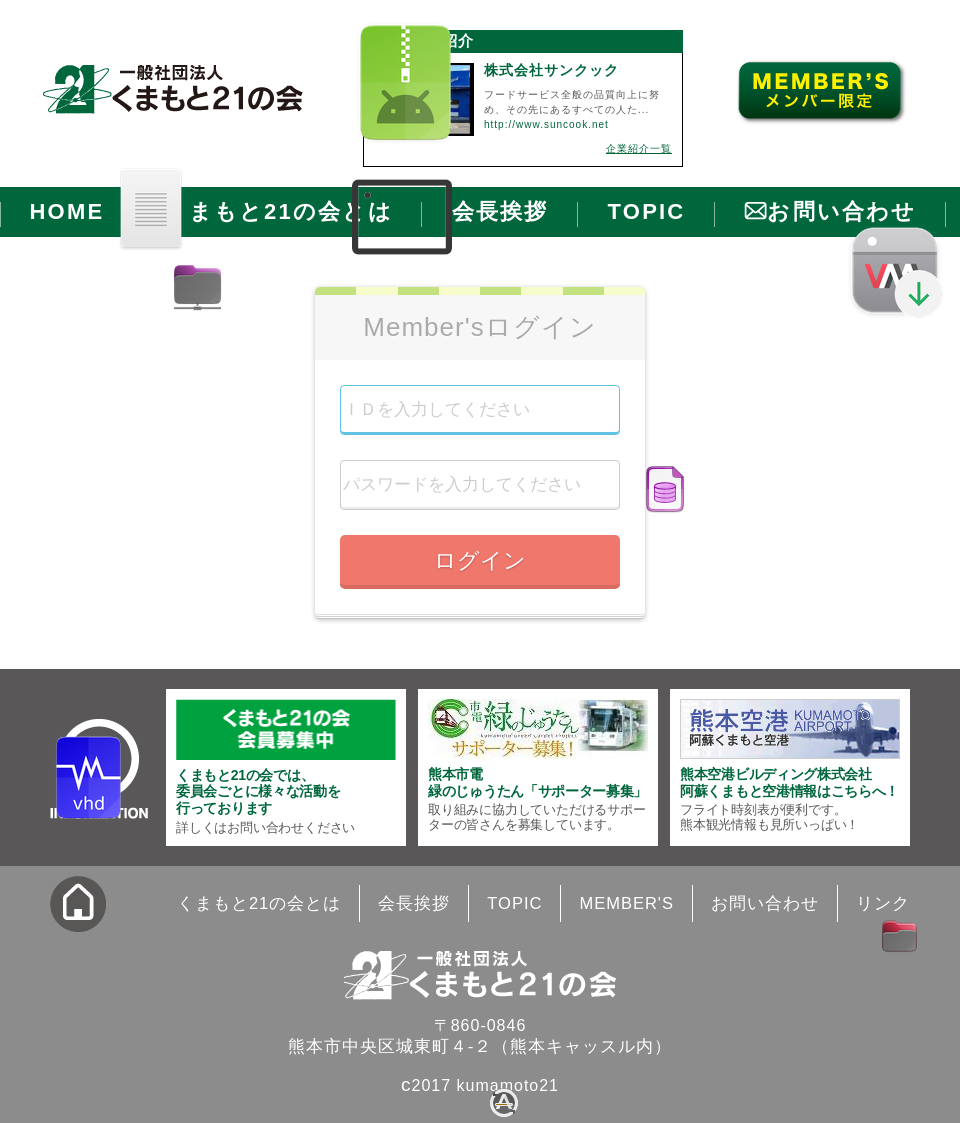  Describe the element at coordinates (899, 935) in the screenshot. I see `drop files here to move them into this folder` at that location.